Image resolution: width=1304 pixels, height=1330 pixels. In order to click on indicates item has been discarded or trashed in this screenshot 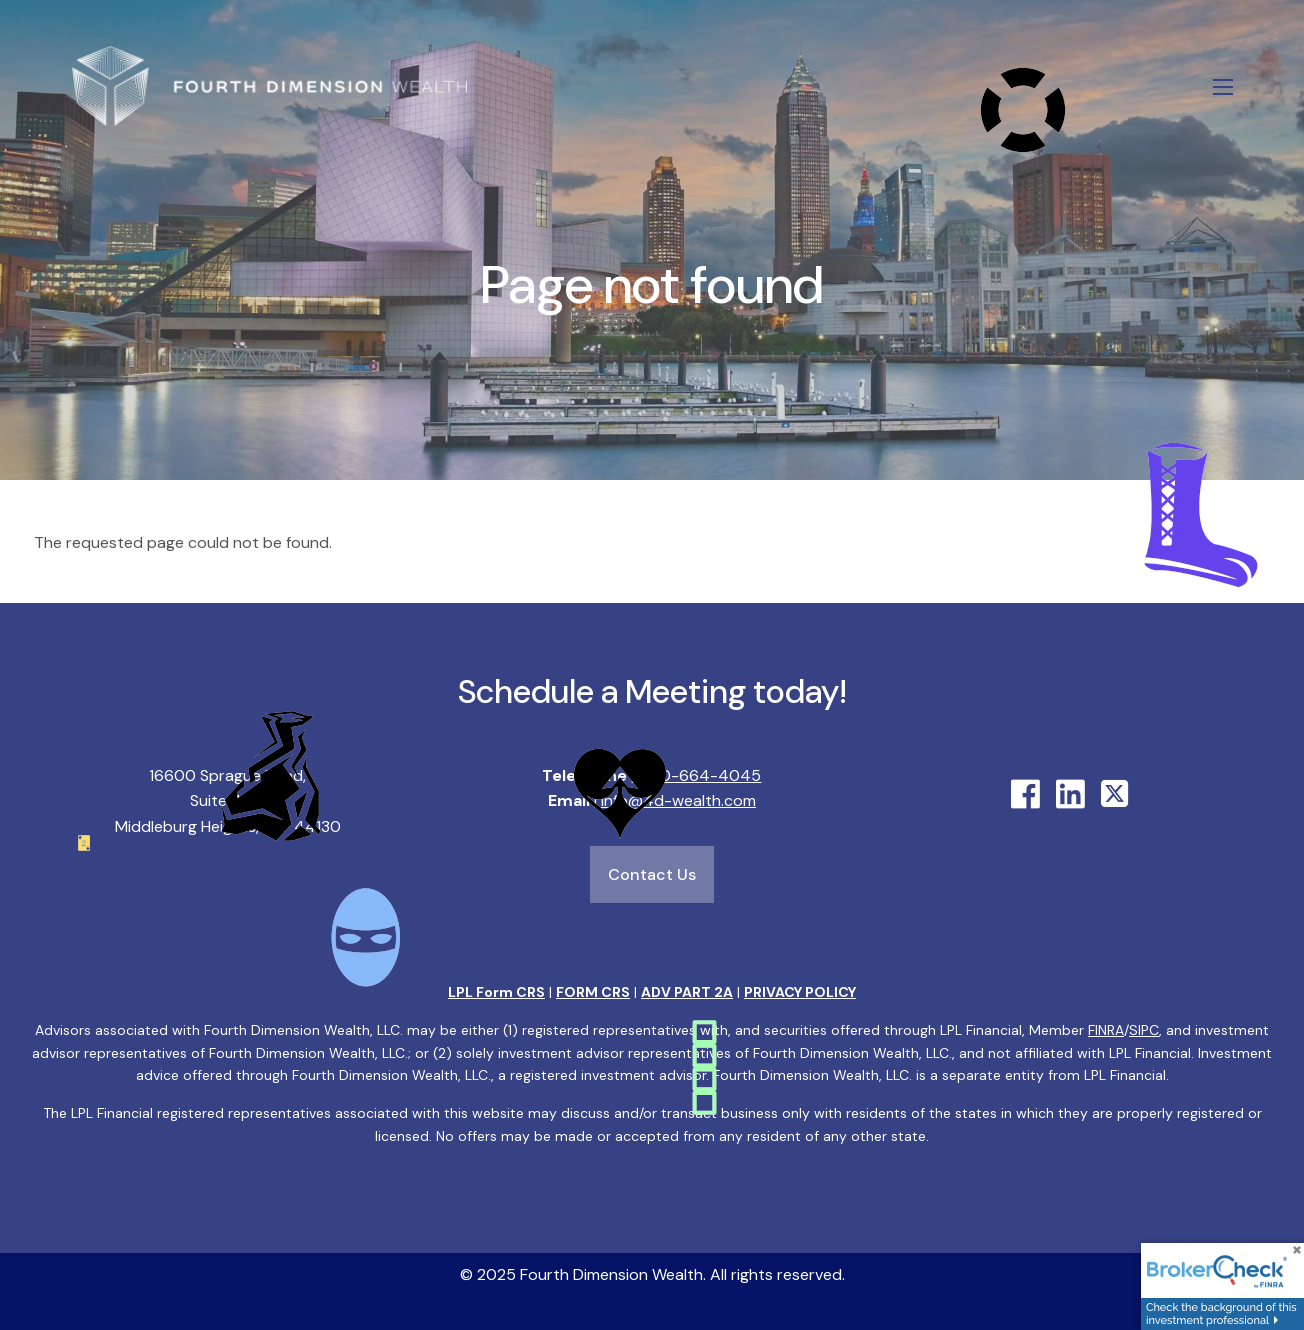, I will do `click(271, 776)`.